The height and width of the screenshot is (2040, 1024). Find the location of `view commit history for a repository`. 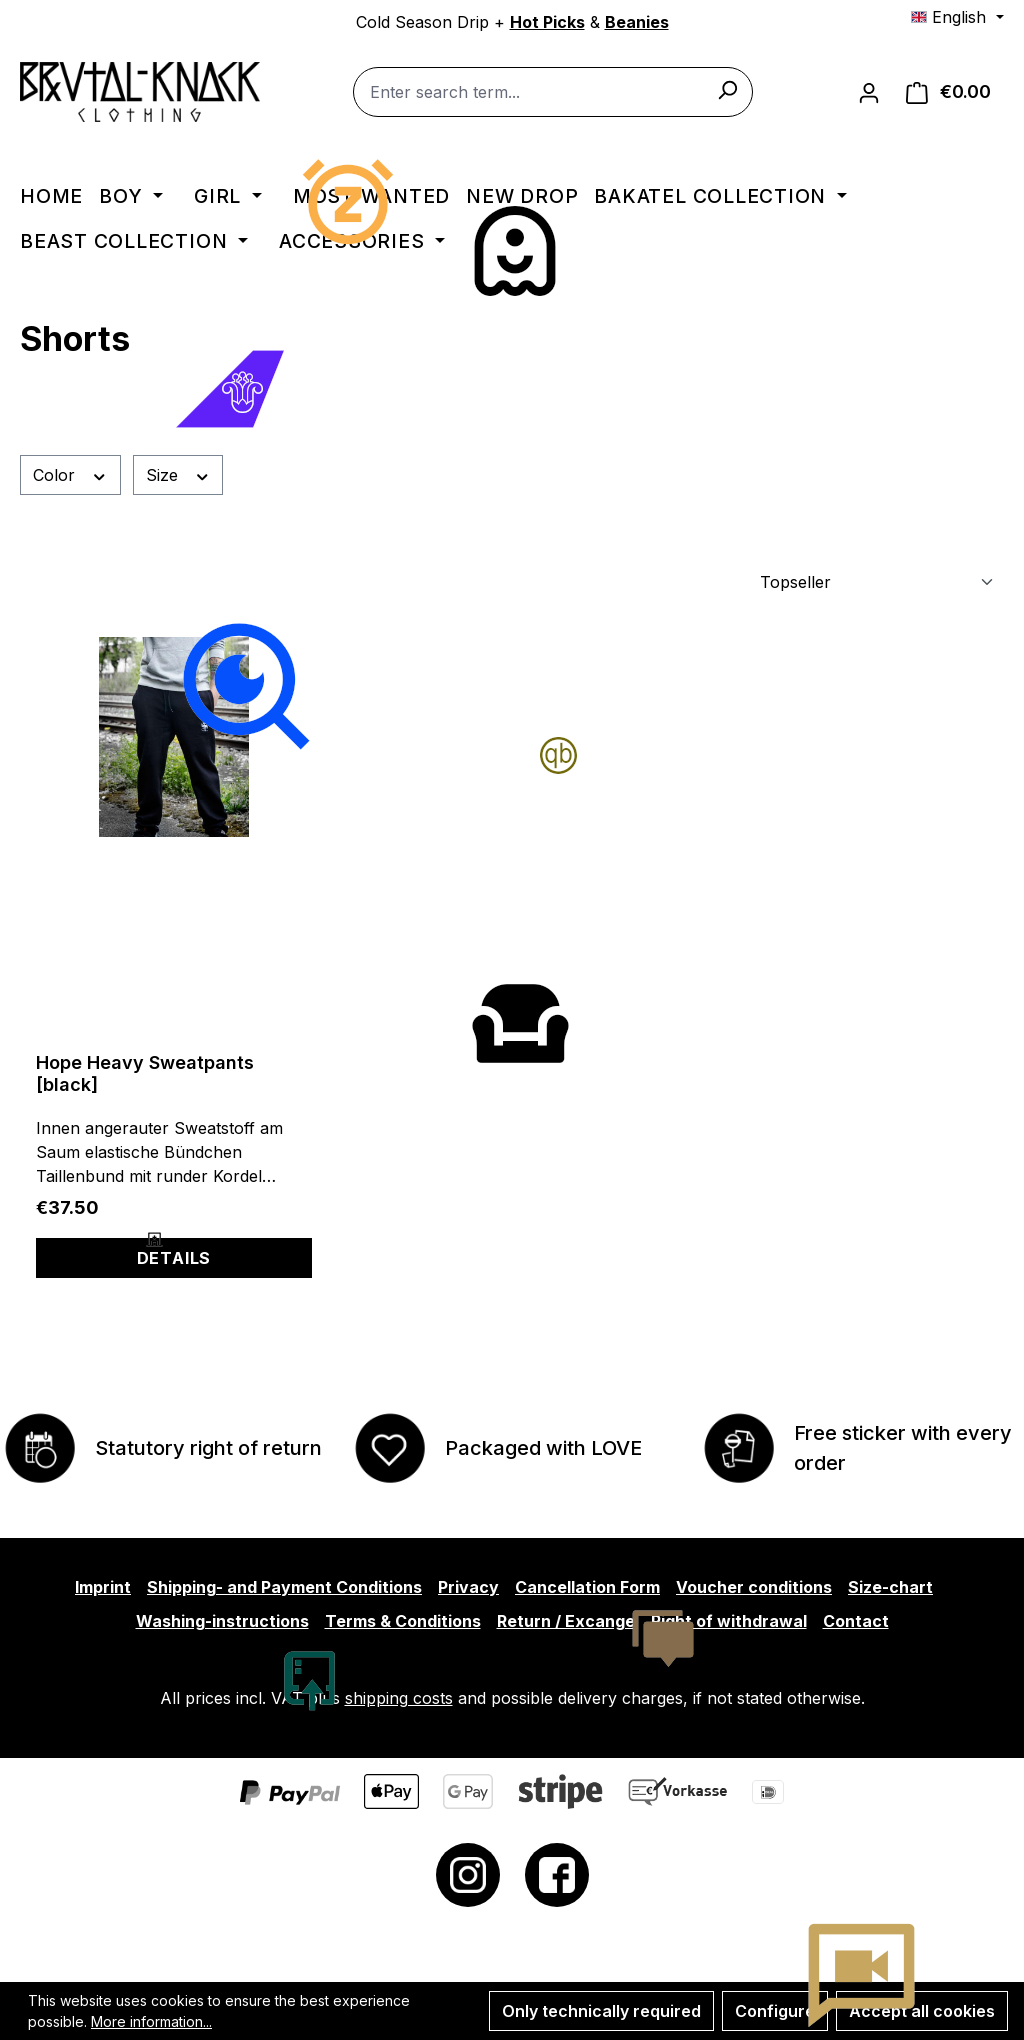

view commit history for a repository is located at coordinates (309, 1679).